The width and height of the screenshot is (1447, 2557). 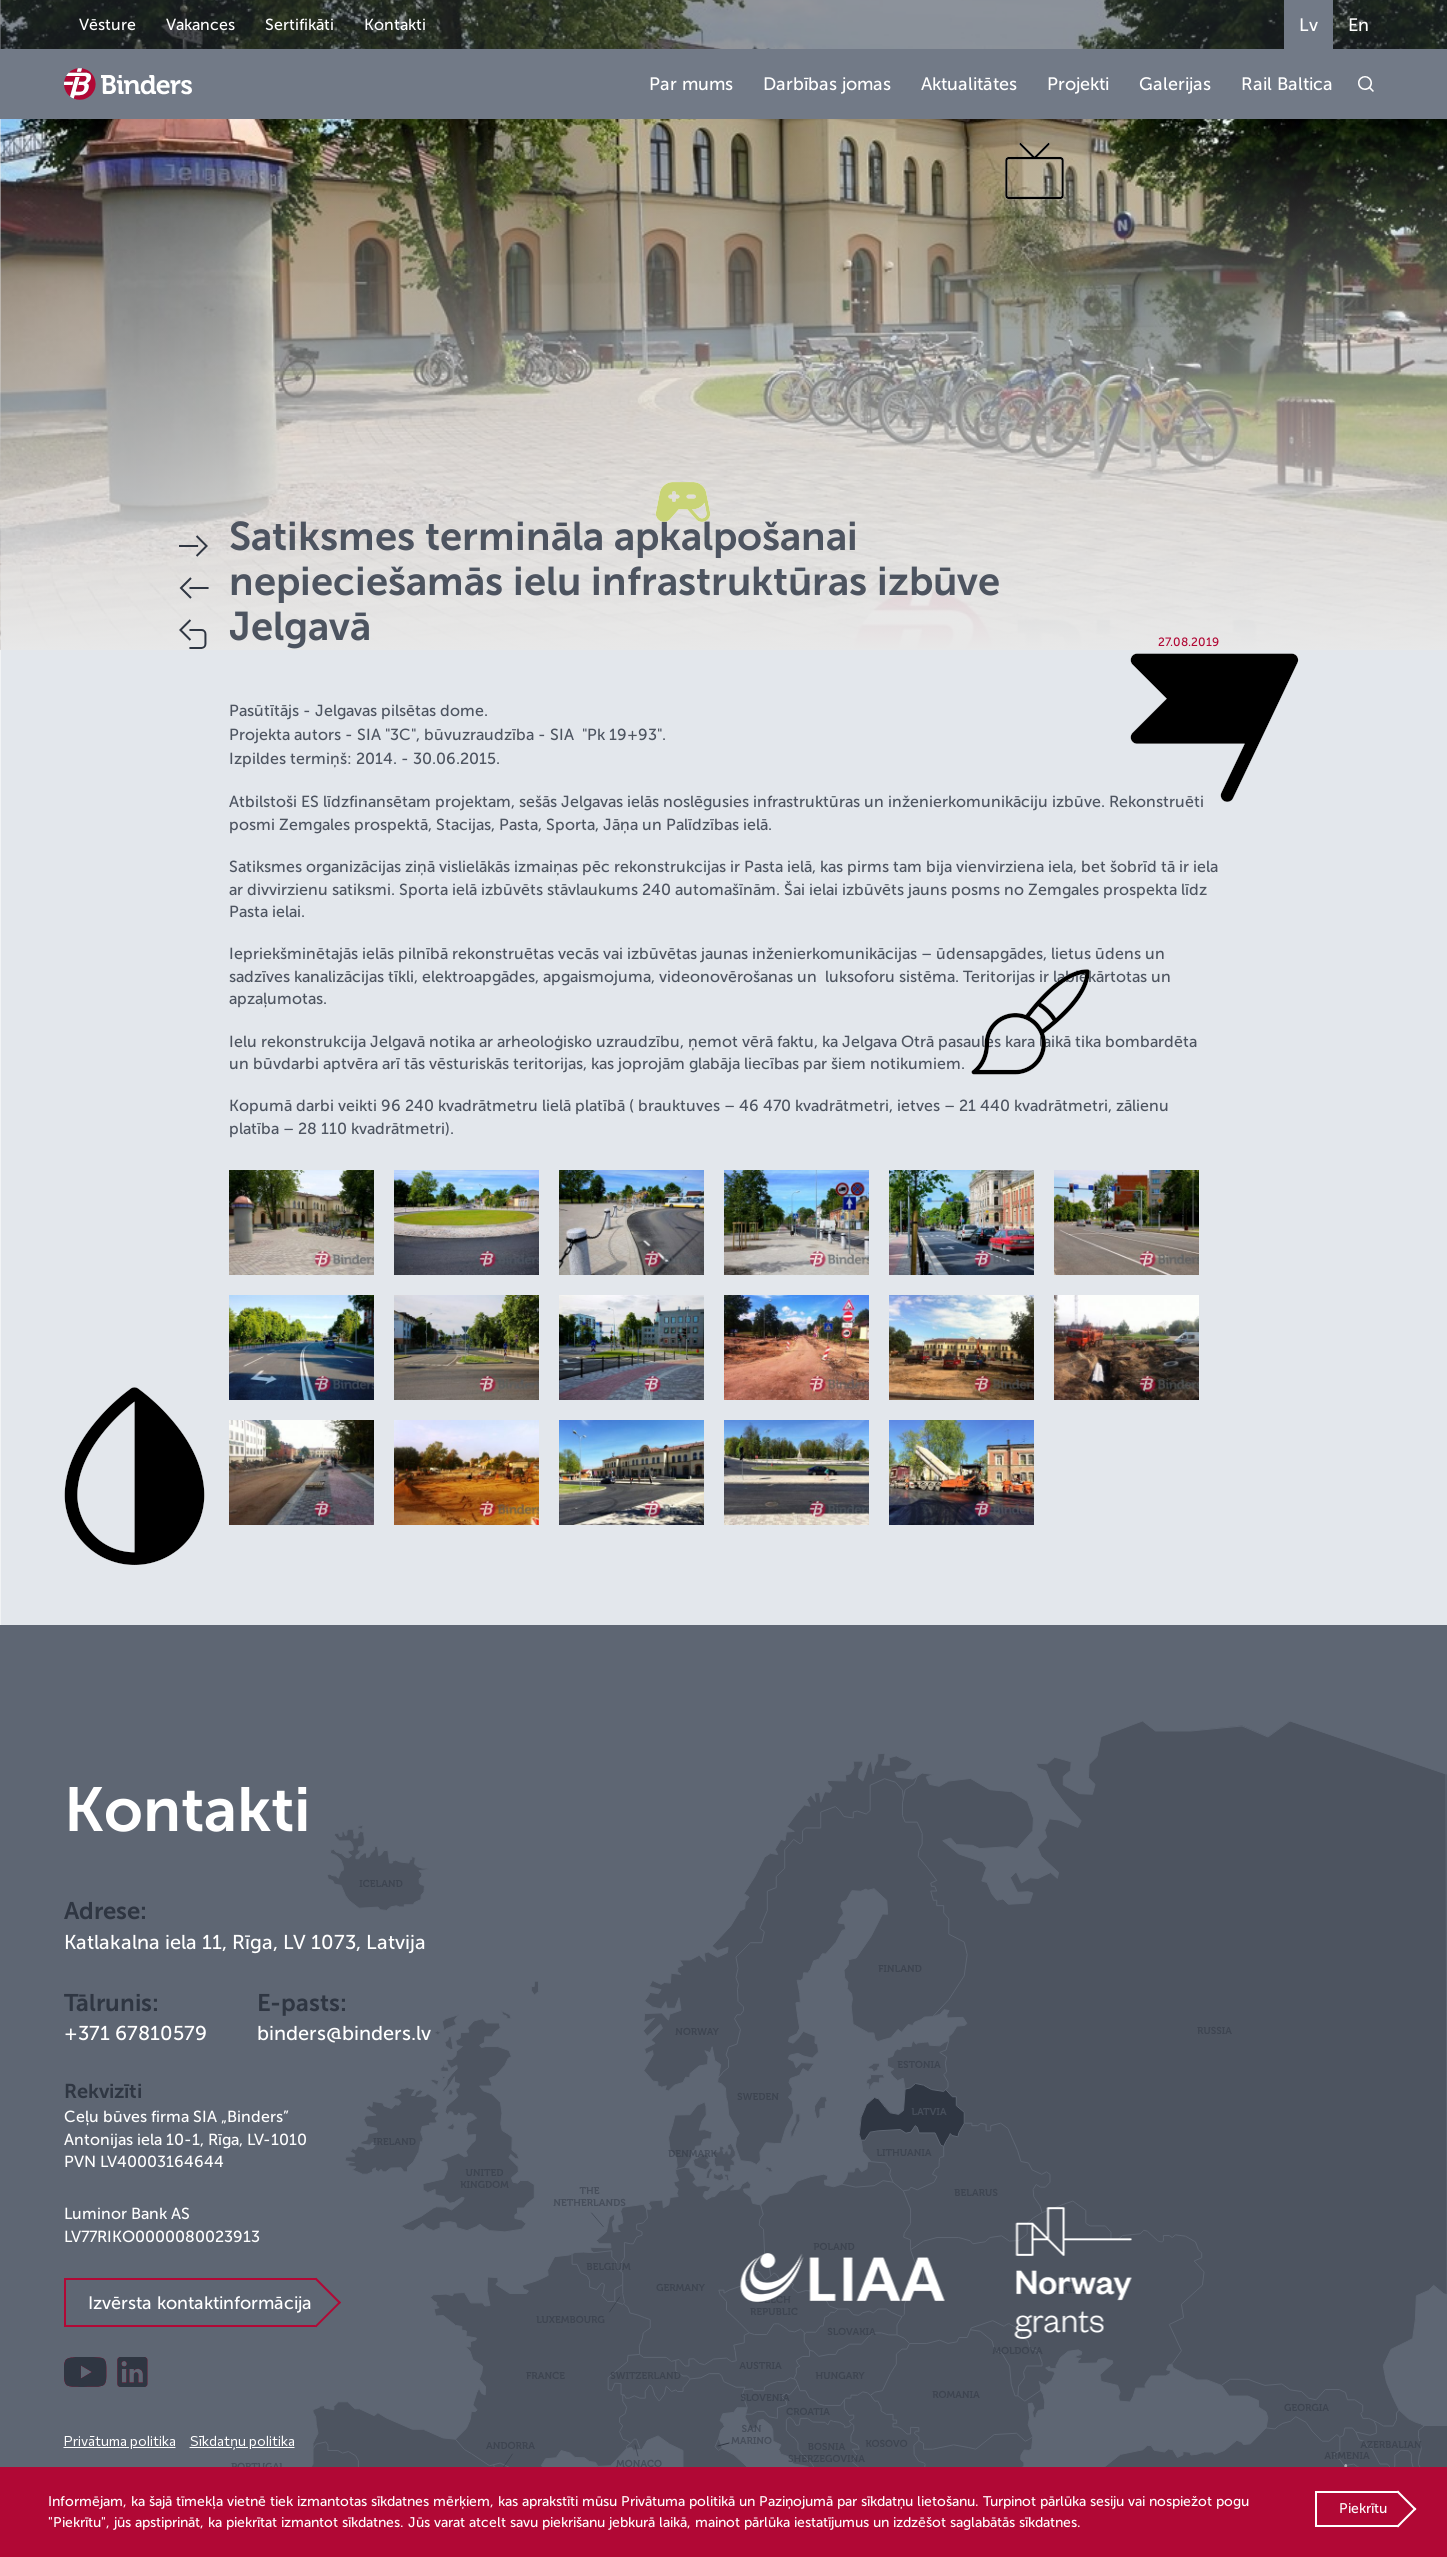 What do you see at coordinates (1034, 174) in the screenshot?
I see `access tv or video streaming content` at bounding box center [1034, 174].